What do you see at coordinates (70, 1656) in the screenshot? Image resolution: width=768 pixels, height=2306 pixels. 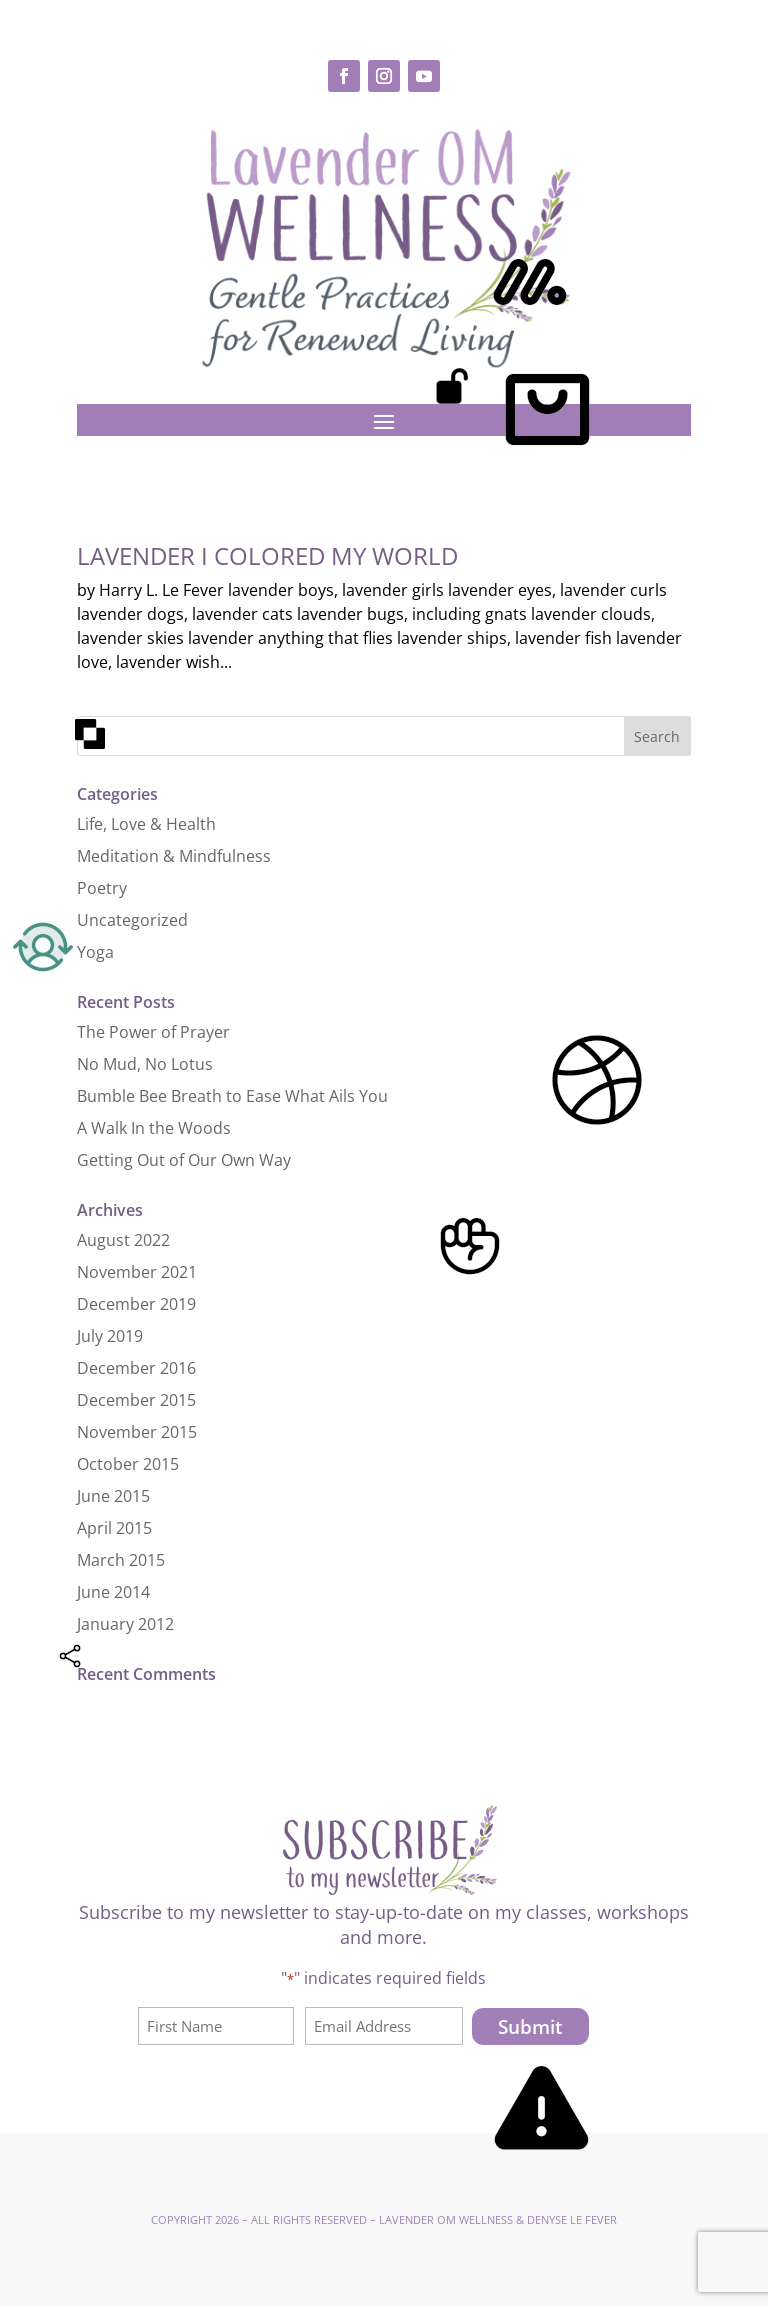 I see `share content to social media` at bounding box center [70, 1656].